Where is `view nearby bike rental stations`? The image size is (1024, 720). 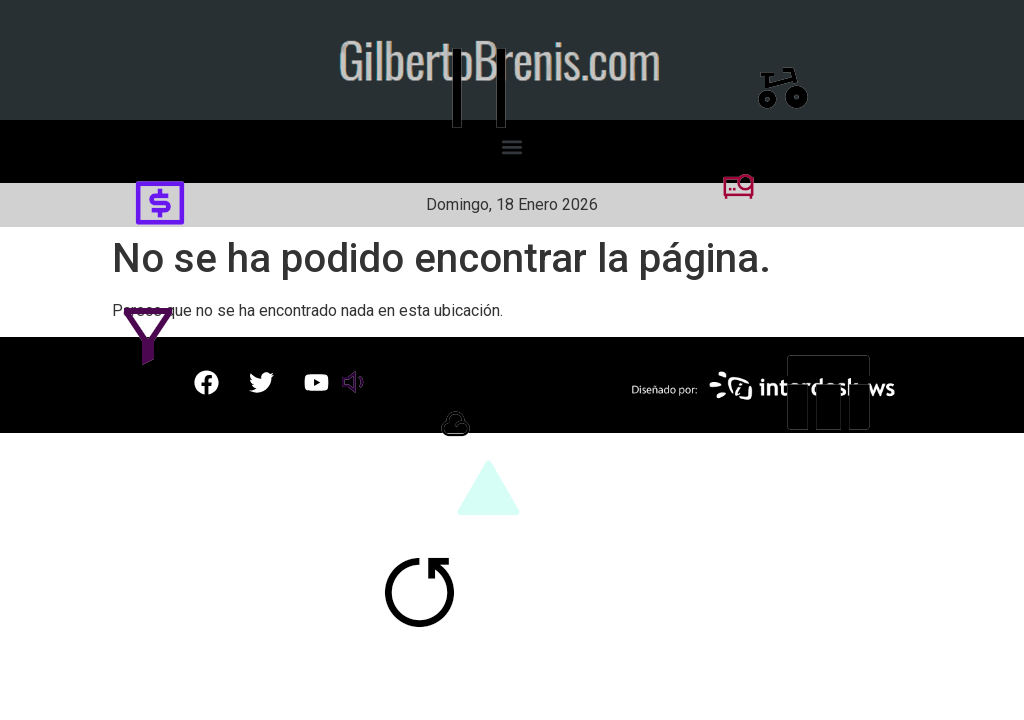 view nearby bike rental stations is located at coordinates (783, 88).